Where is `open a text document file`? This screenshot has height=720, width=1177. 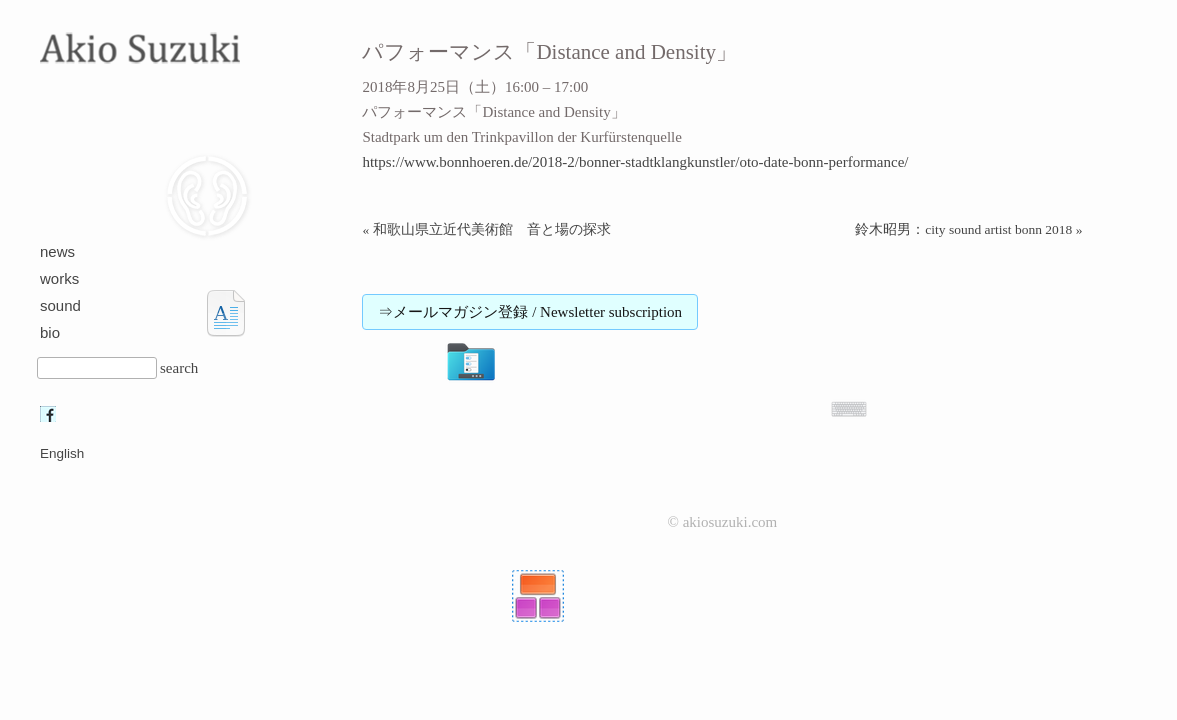 open a text document file is located at coordinates (226, 313).